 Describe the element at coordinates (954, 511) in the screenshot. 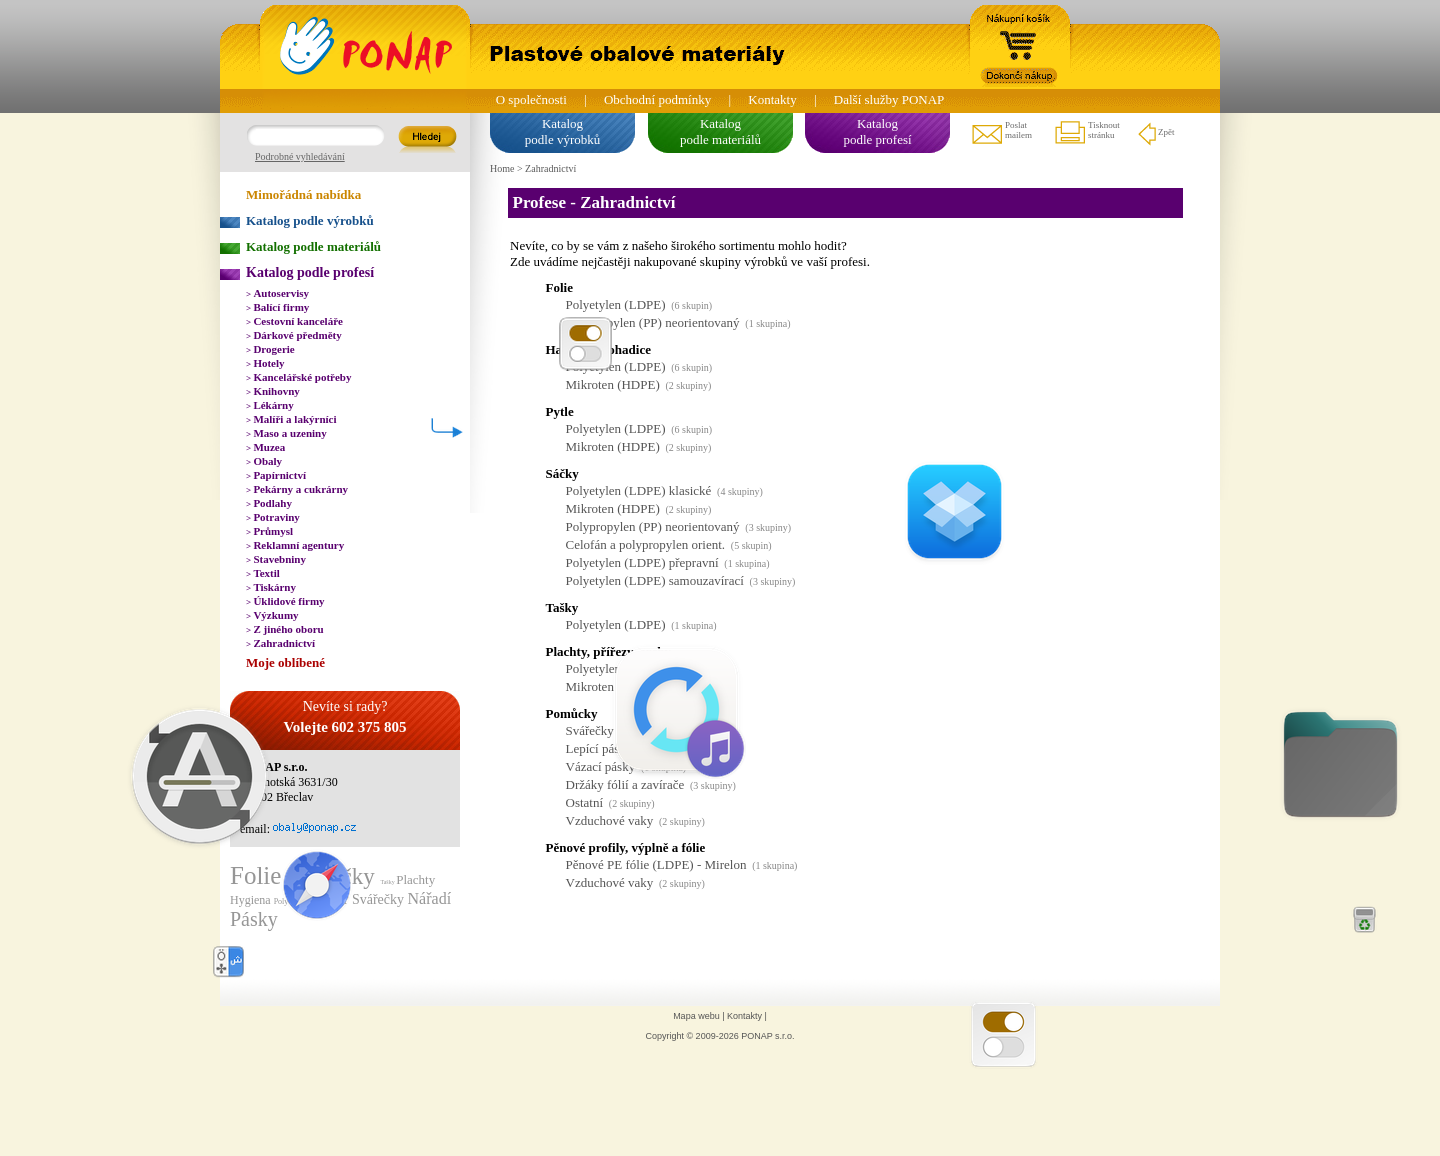

I see `open dropbox app` at that location.